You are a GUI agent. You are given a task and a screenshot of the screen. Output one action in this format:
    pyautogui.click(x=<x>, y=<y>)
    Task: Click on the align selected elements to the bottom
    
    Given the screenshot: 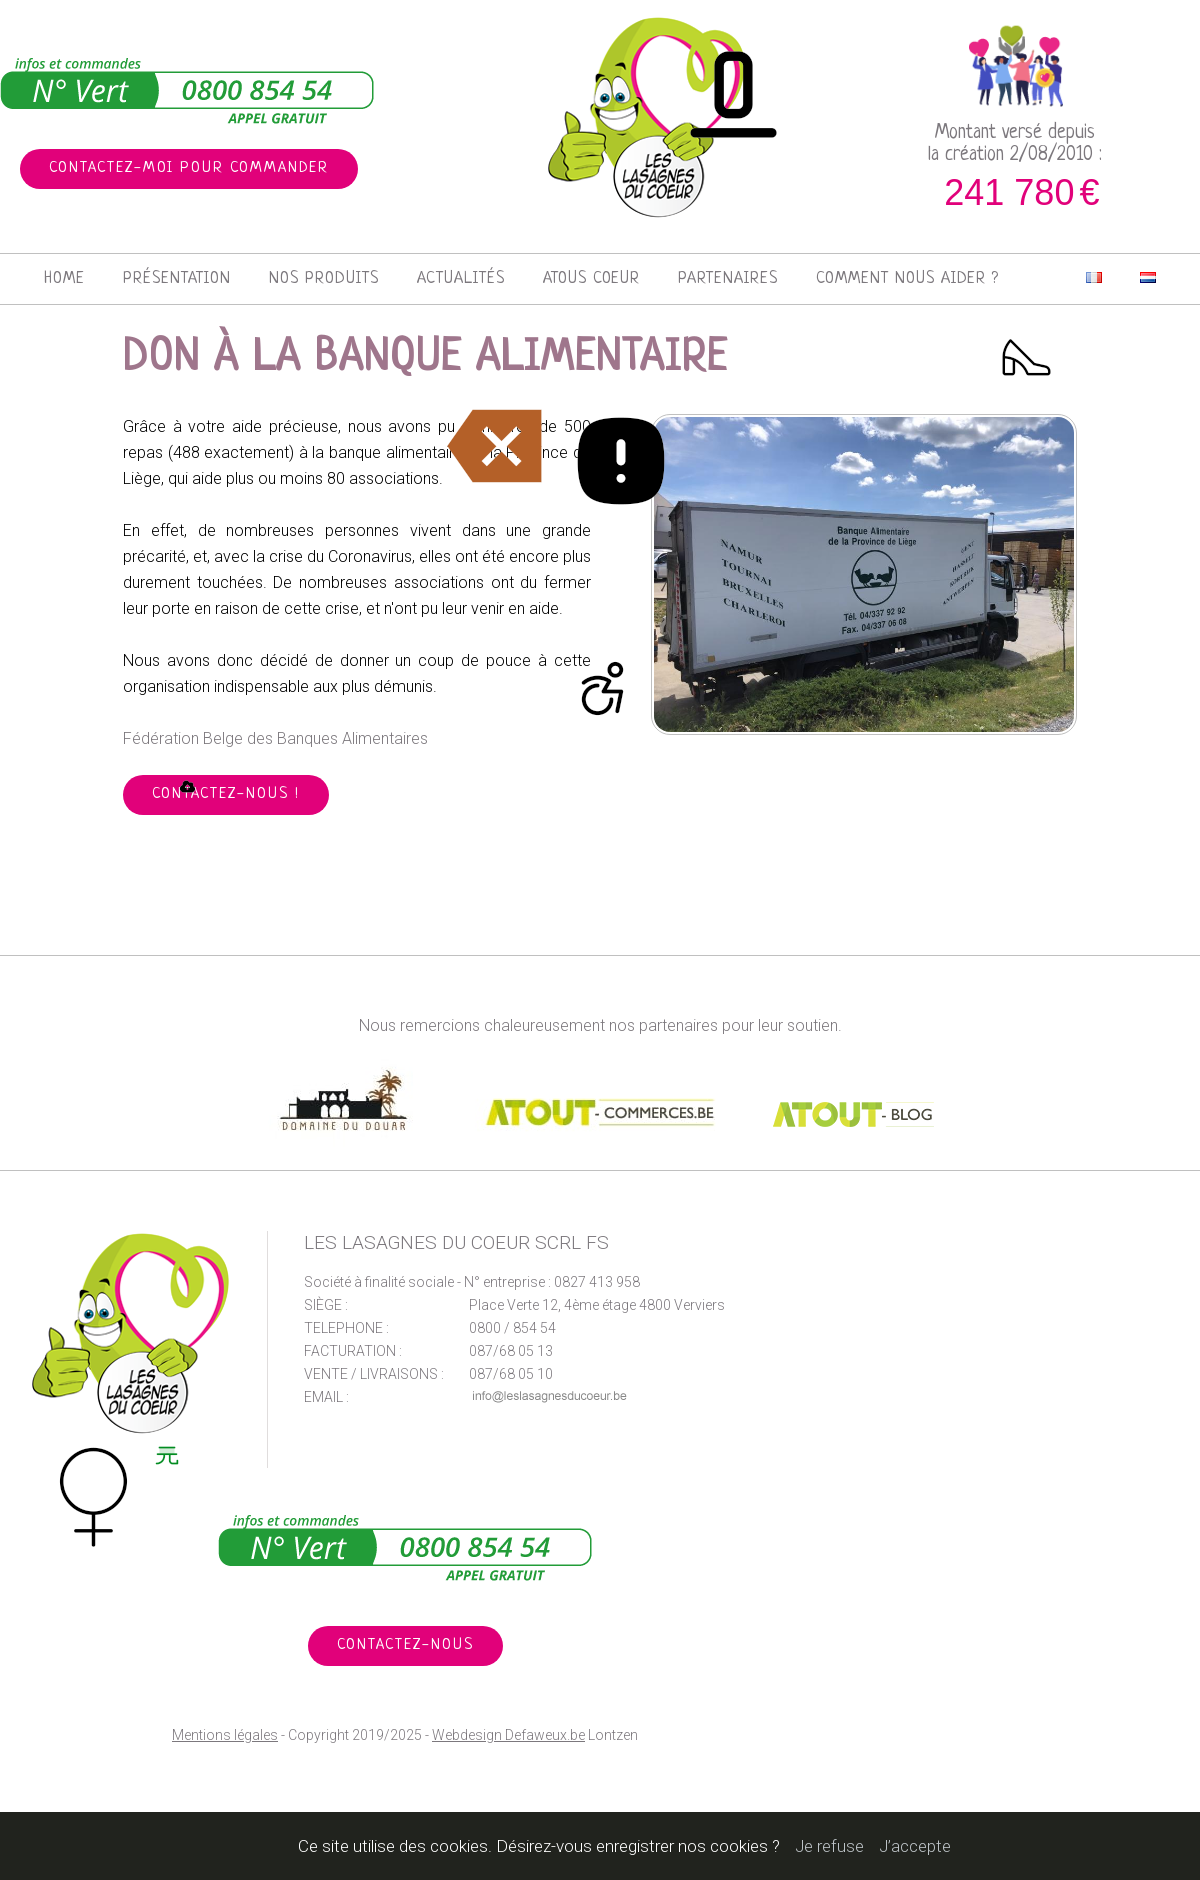 What is the action you would take?
    pyautogui.click(x=733, y=94)
    